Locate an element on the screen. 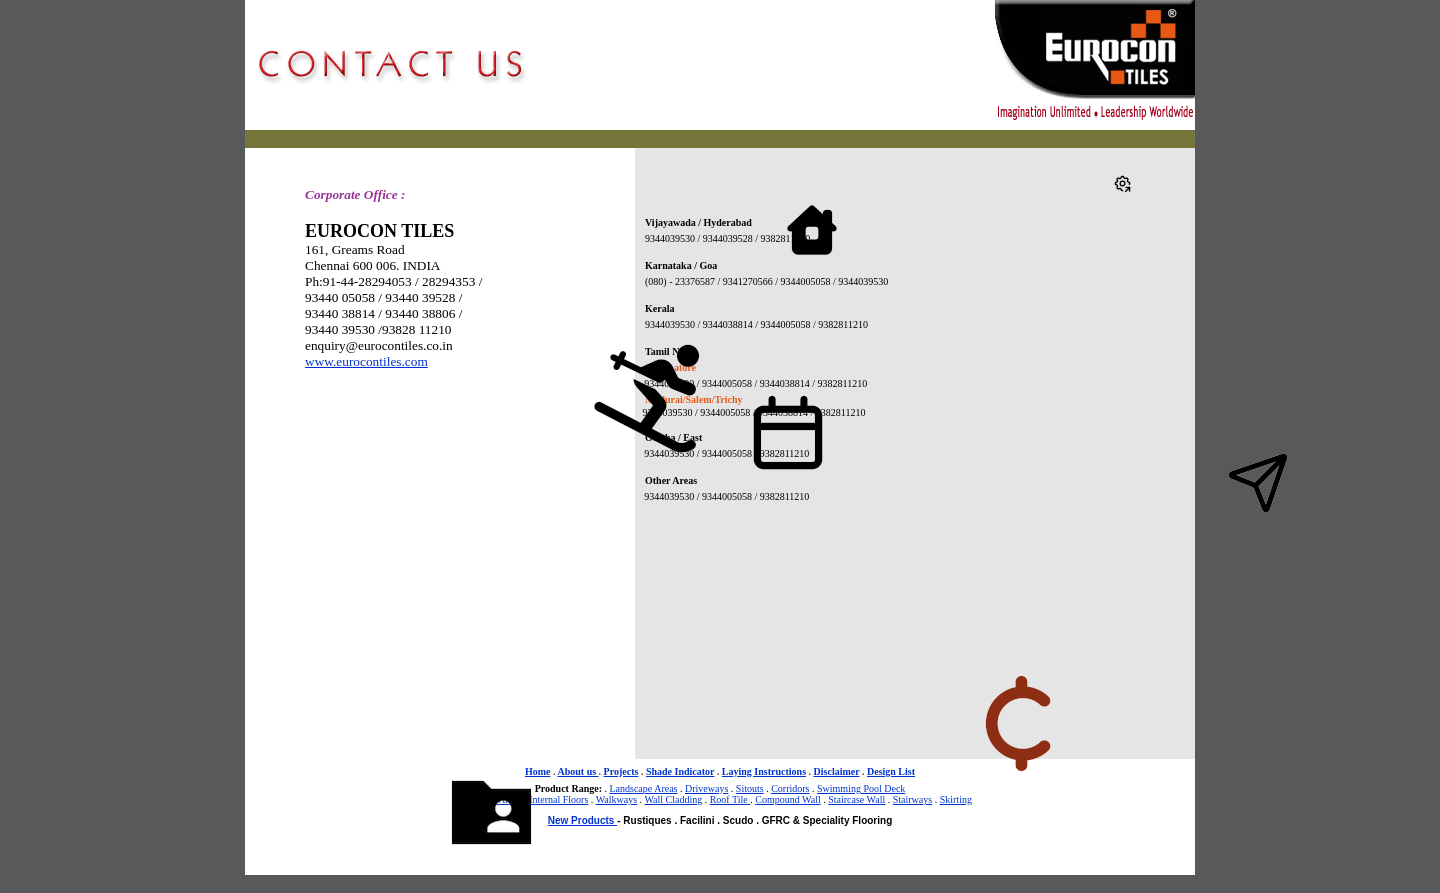 Image resolution: width=1440 pixels, height=893 pixels. send a message is located at coordinates (1258, 483).